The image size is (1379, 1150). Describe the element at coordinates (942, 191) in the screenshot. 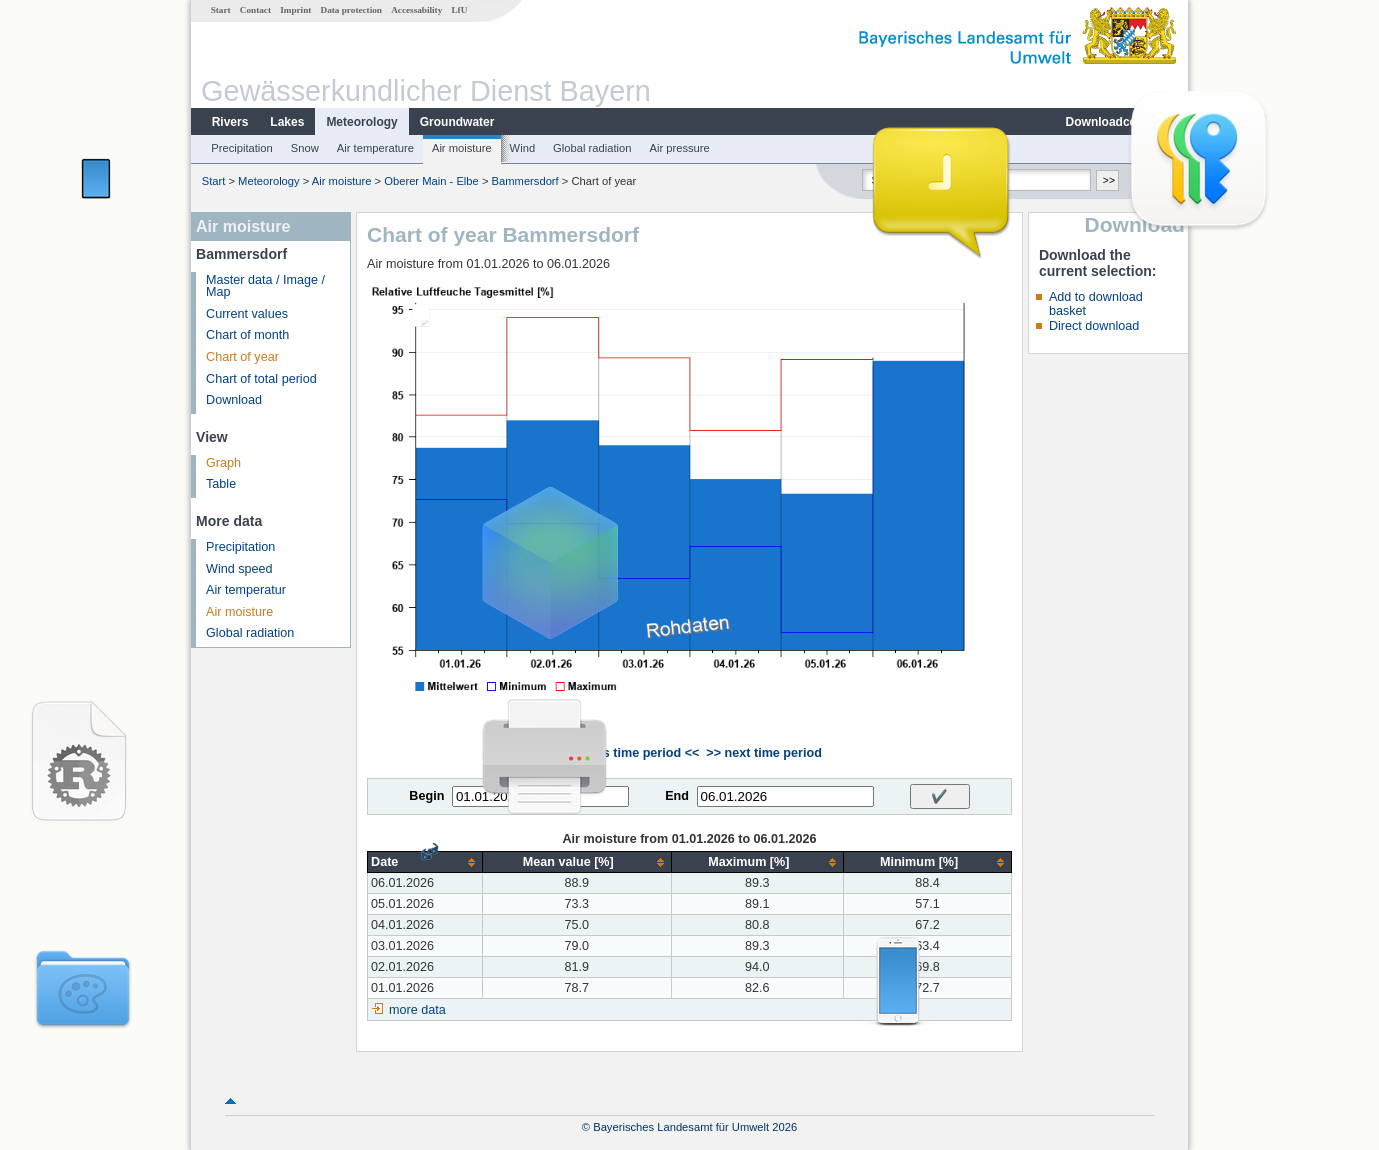

I see `user is idle or away` at that location.